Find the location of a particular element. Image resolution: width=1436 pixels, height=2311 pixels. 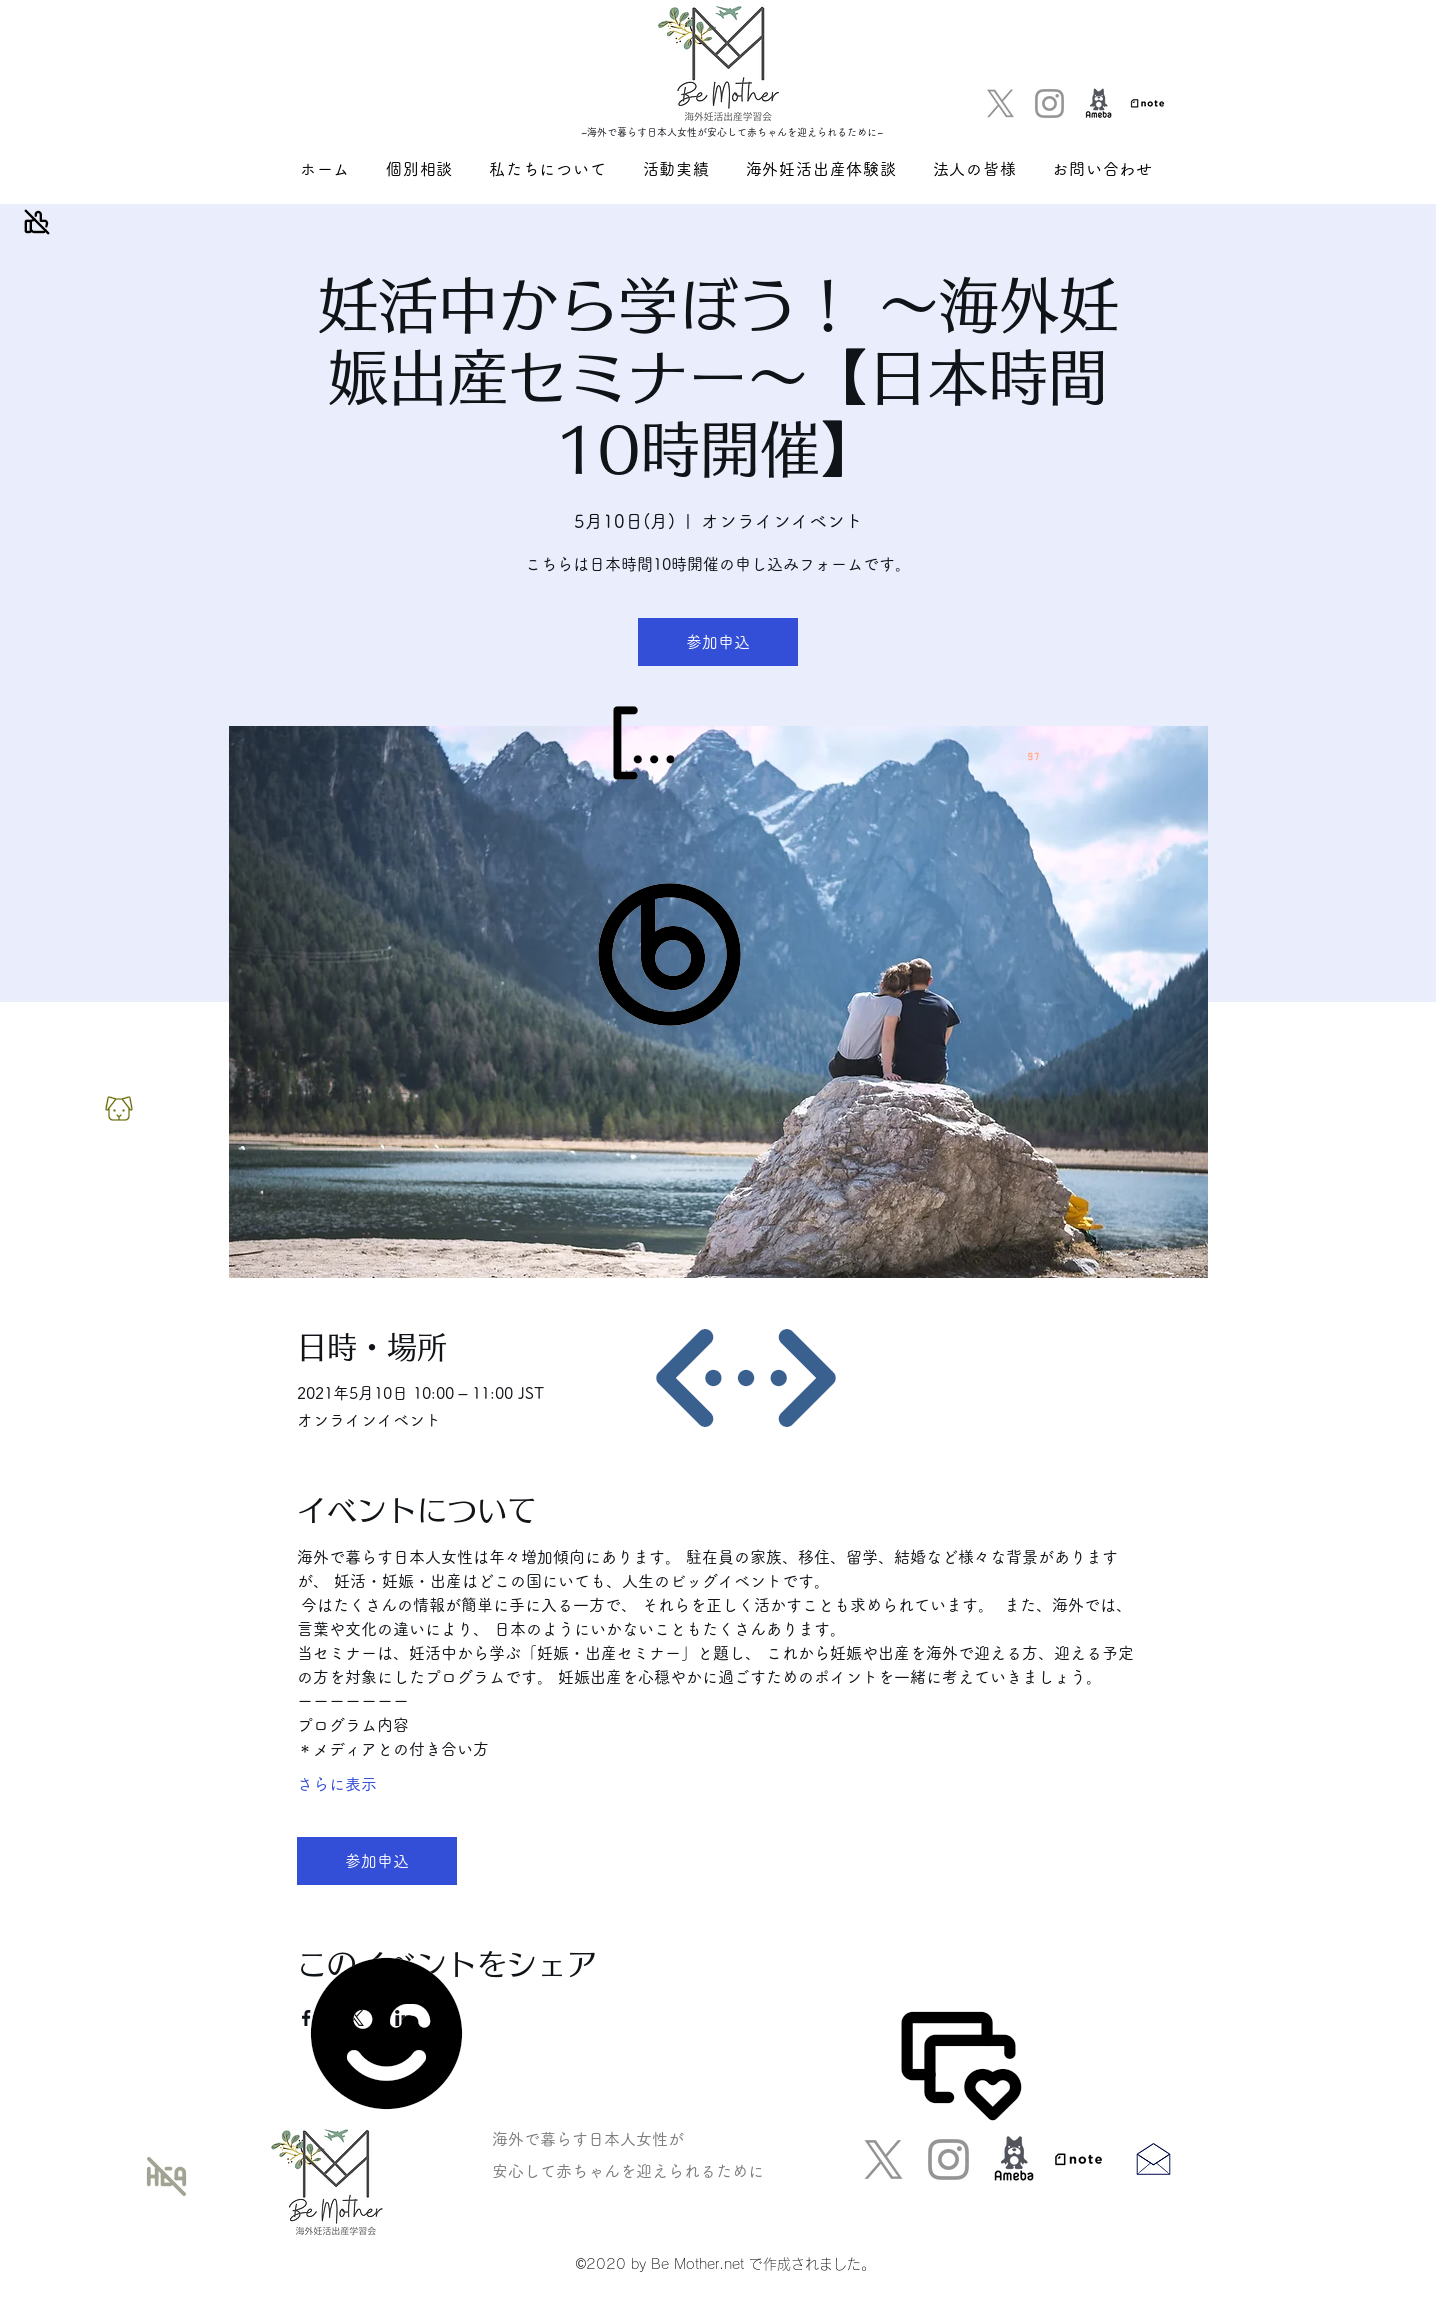

insert a winking emoji or emoticon is located at coordinates (386, 2033).